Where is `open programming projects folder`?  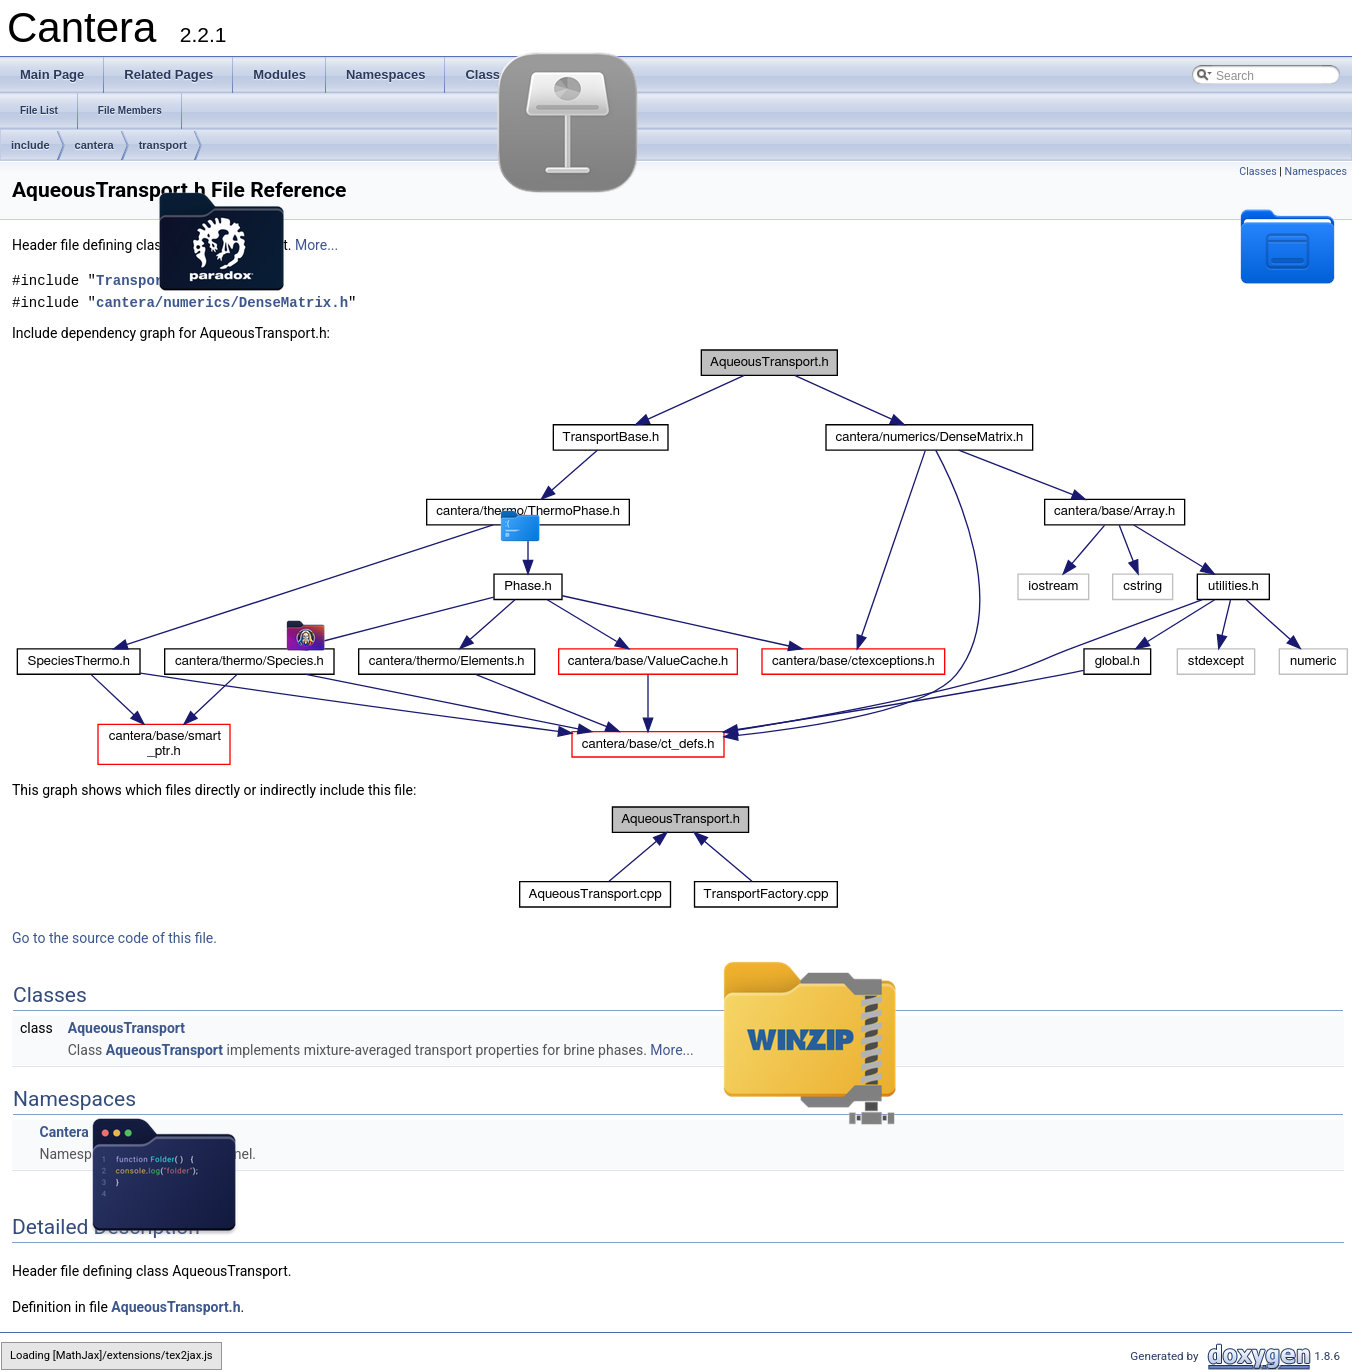
open programming projects folder is located at coordinates (163, 1178).